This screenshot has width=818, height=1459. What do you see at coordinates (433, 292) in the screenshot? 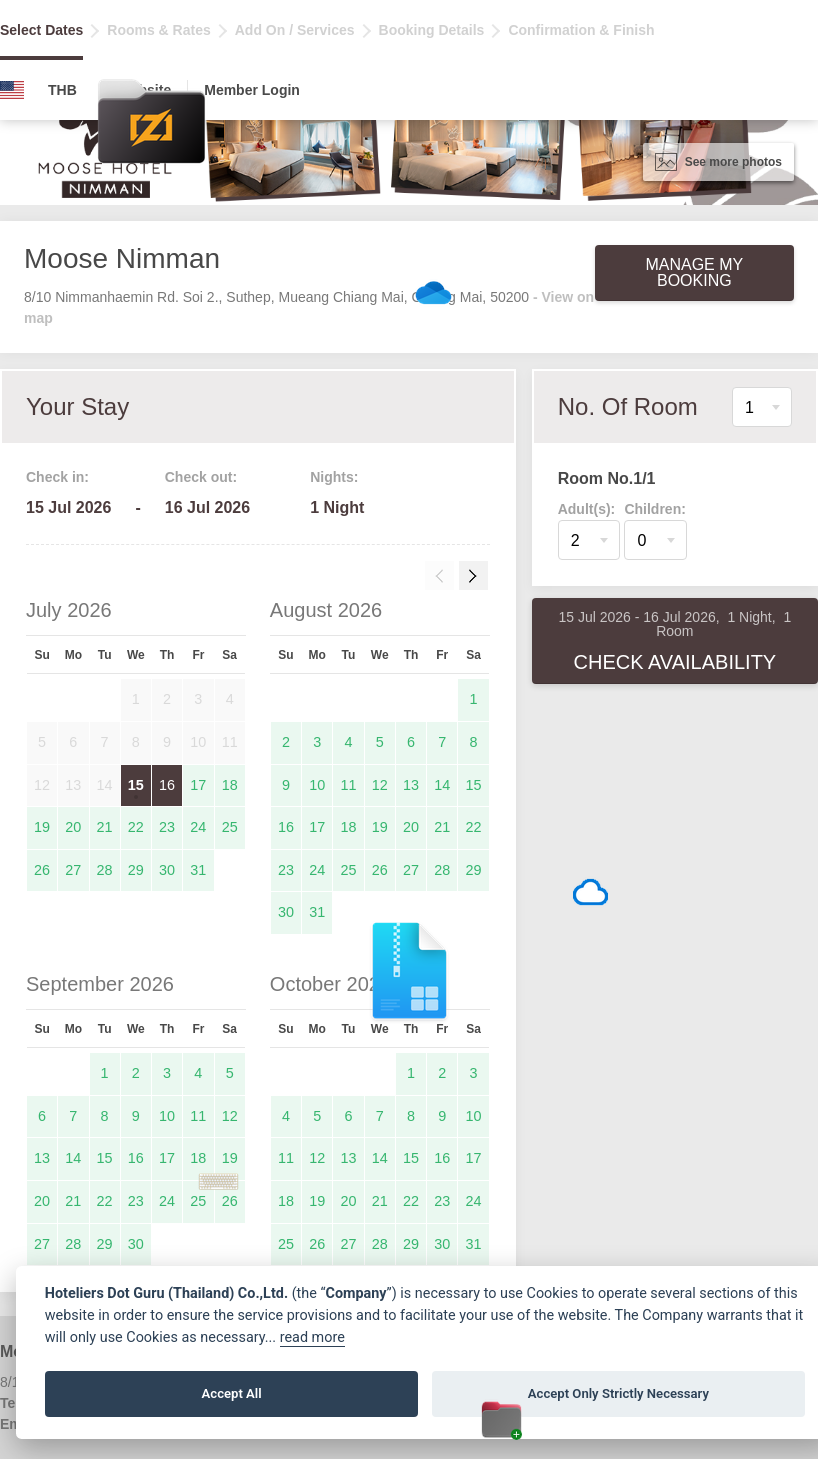
I see `open microsoft onedrive` at bounding box center [433, 292].